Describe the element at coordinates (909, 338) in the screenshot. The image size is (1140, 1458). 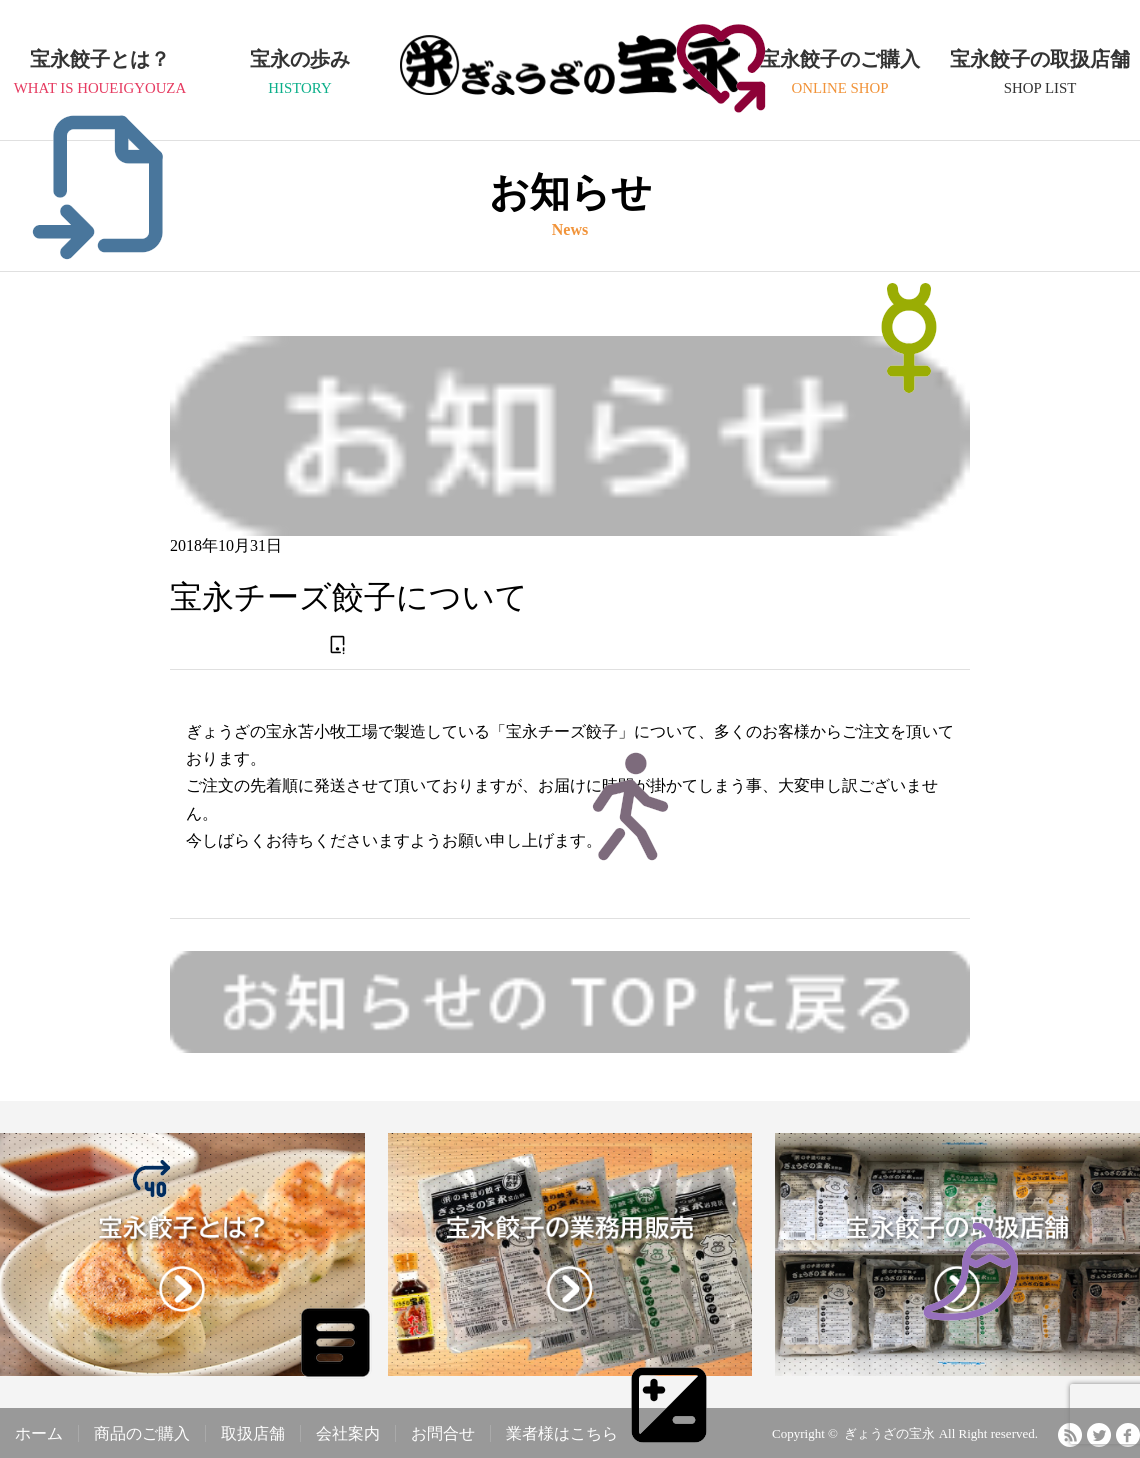
I see `select hermaphrodite/intersex gender identity` at that location.